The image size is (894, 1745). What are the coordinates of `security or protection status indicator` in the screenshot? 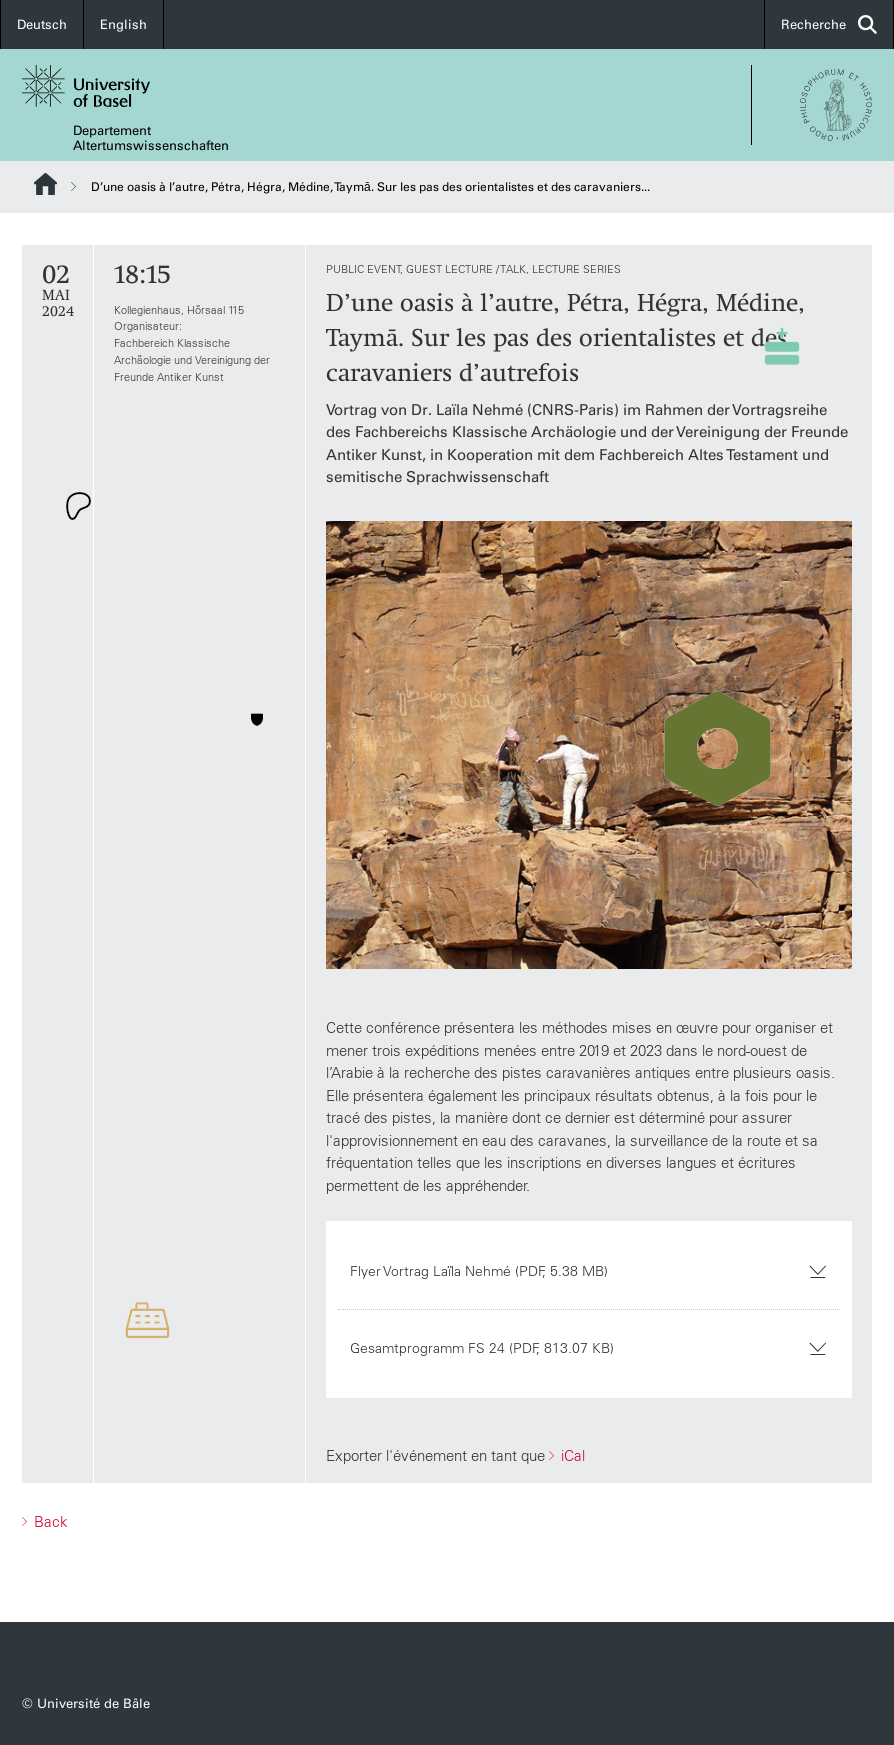 It's located at (257, 719).